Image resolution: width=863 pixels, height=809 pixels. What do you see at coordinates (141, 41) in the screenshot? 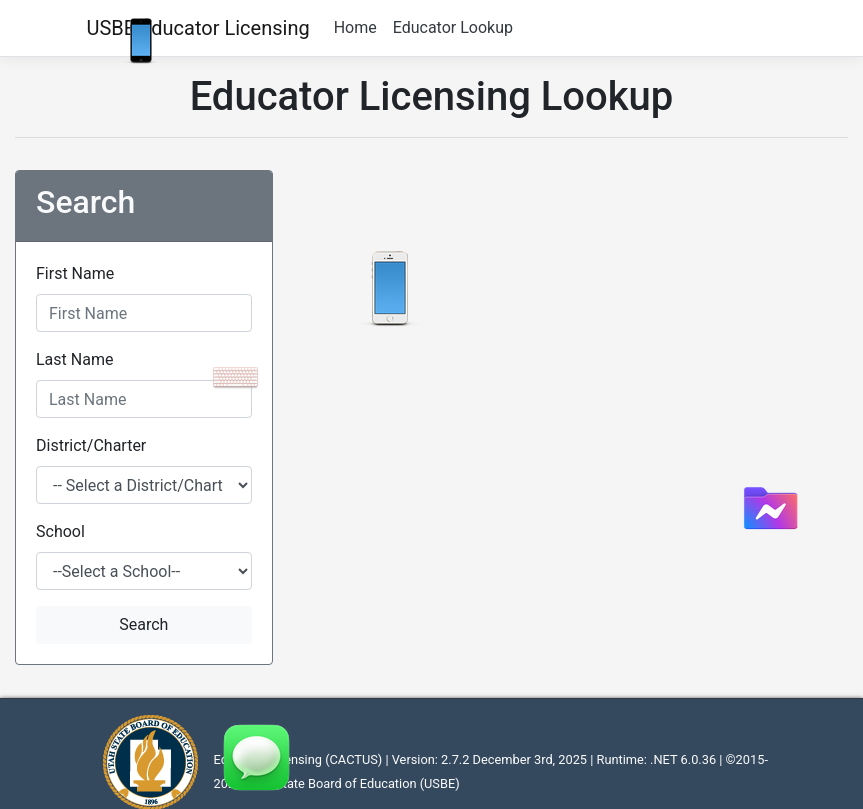
I see `iPod Touch device connected to your computer` at bounding box center [141, 41].